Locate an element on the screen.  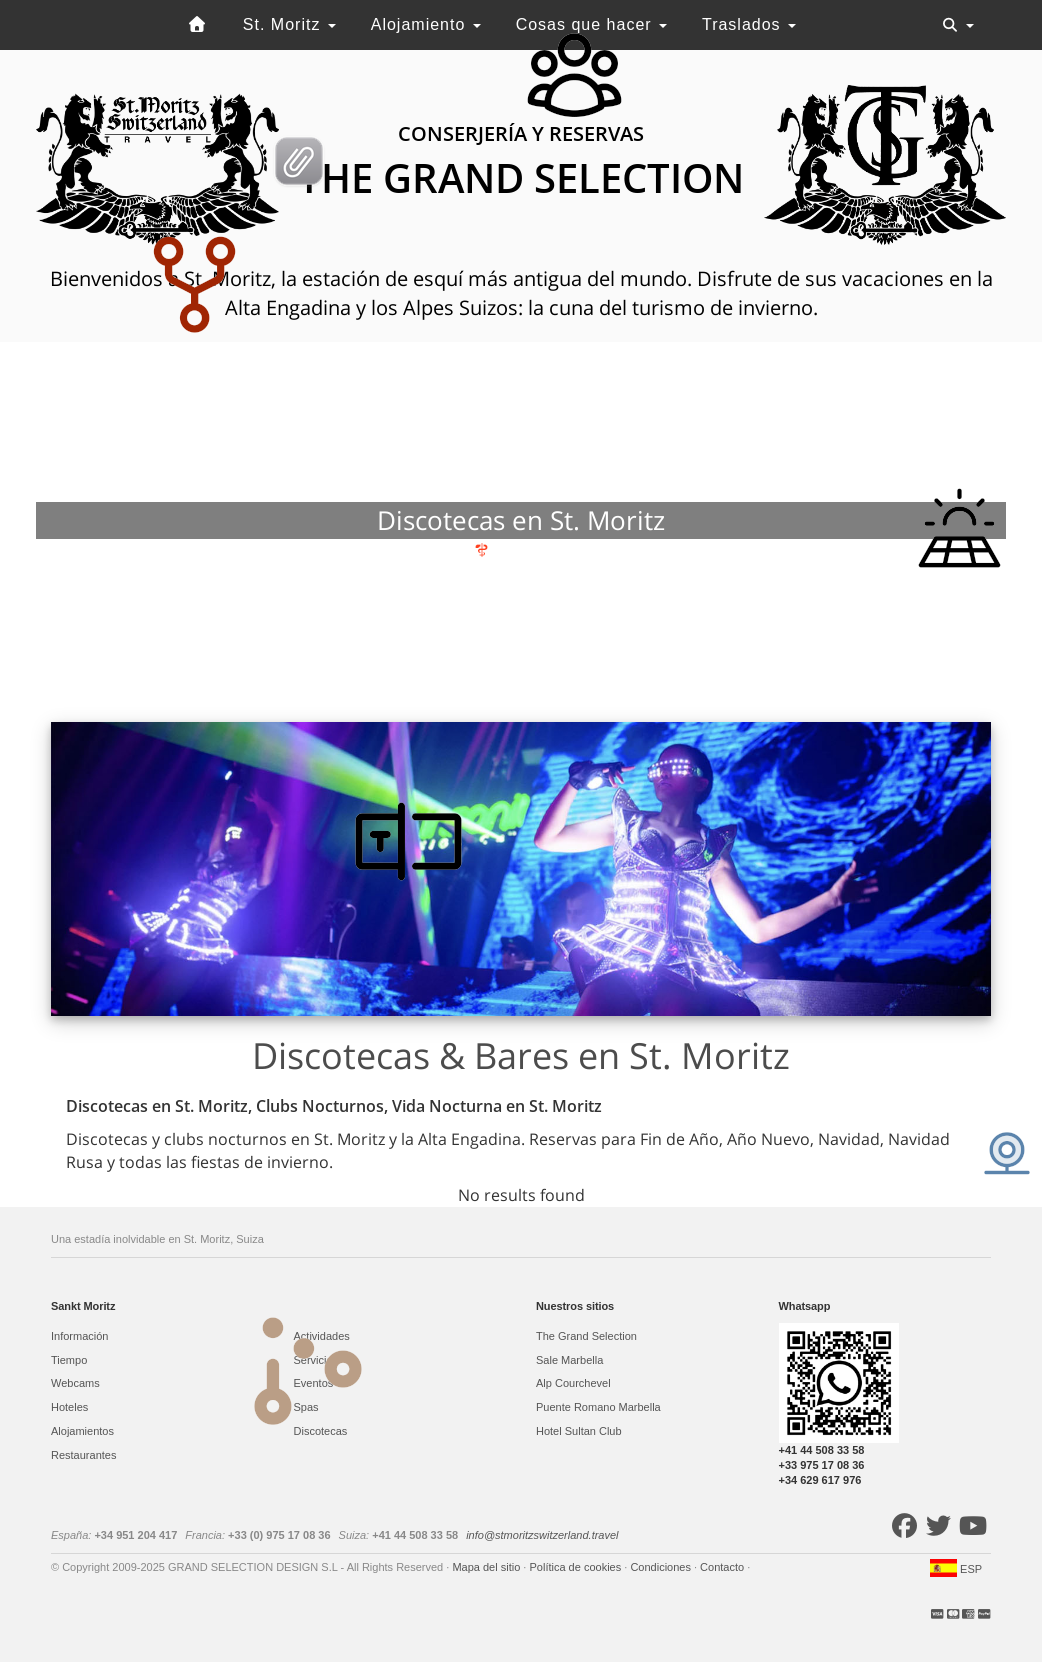
enter or edit text in a form field is located at coordinates (408, 841).